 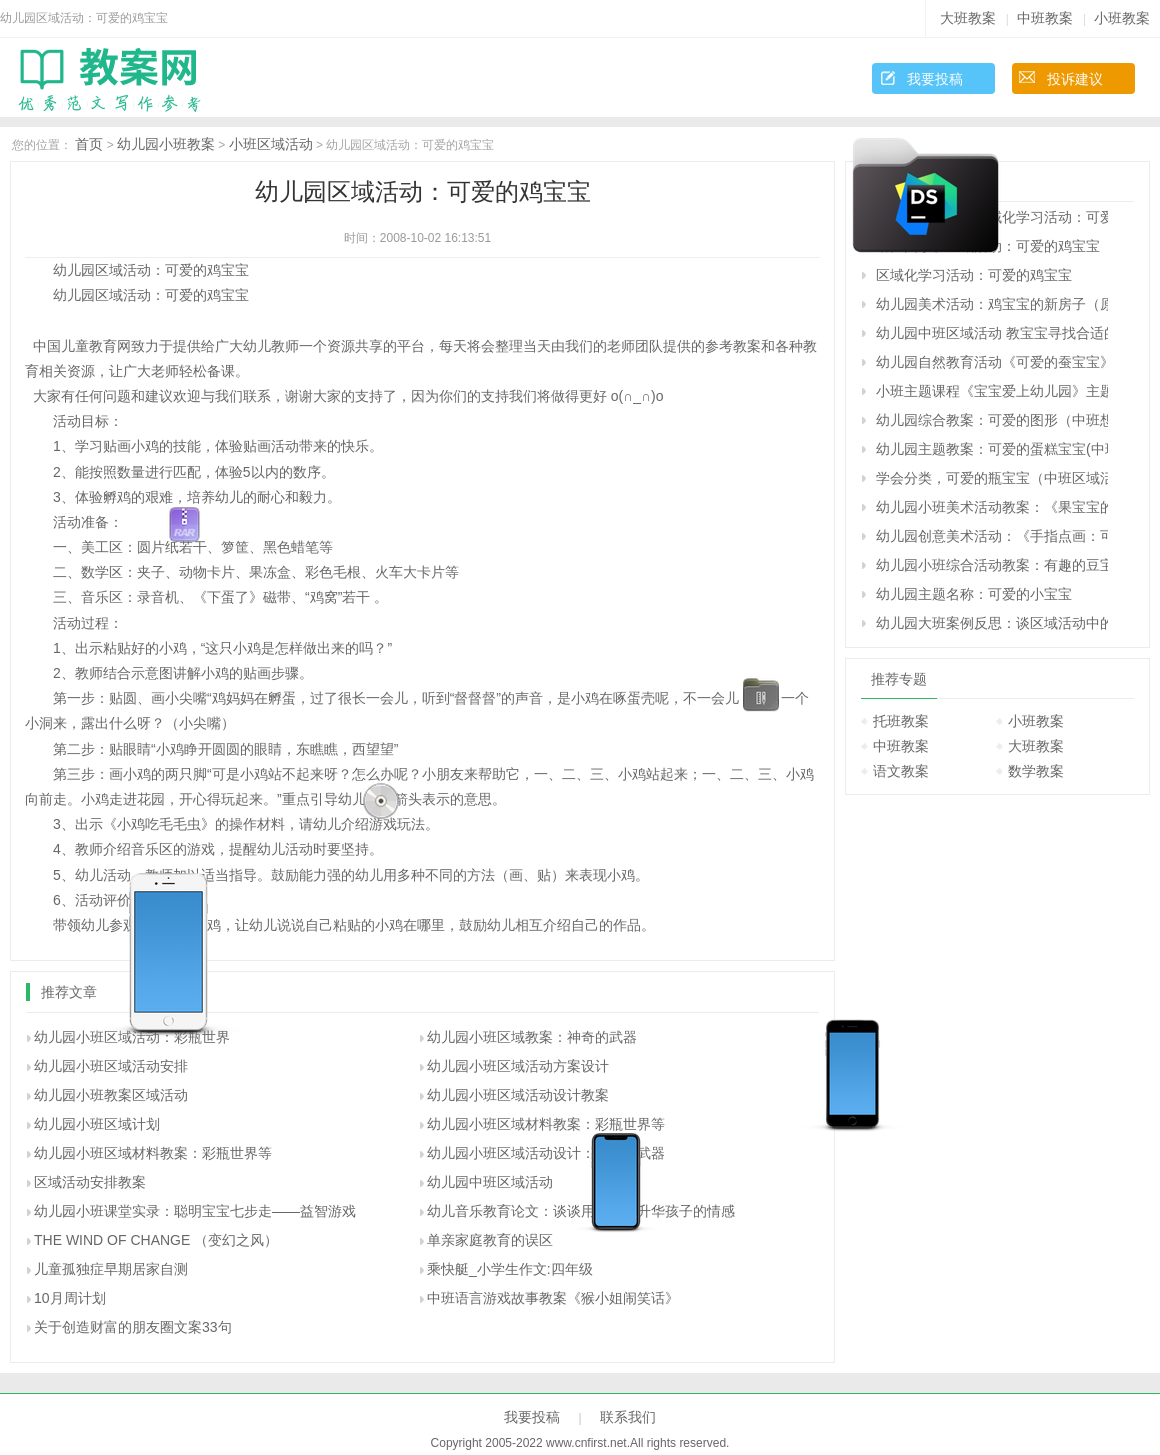 I want to click on open templates folder, so click(x=761, y=694).